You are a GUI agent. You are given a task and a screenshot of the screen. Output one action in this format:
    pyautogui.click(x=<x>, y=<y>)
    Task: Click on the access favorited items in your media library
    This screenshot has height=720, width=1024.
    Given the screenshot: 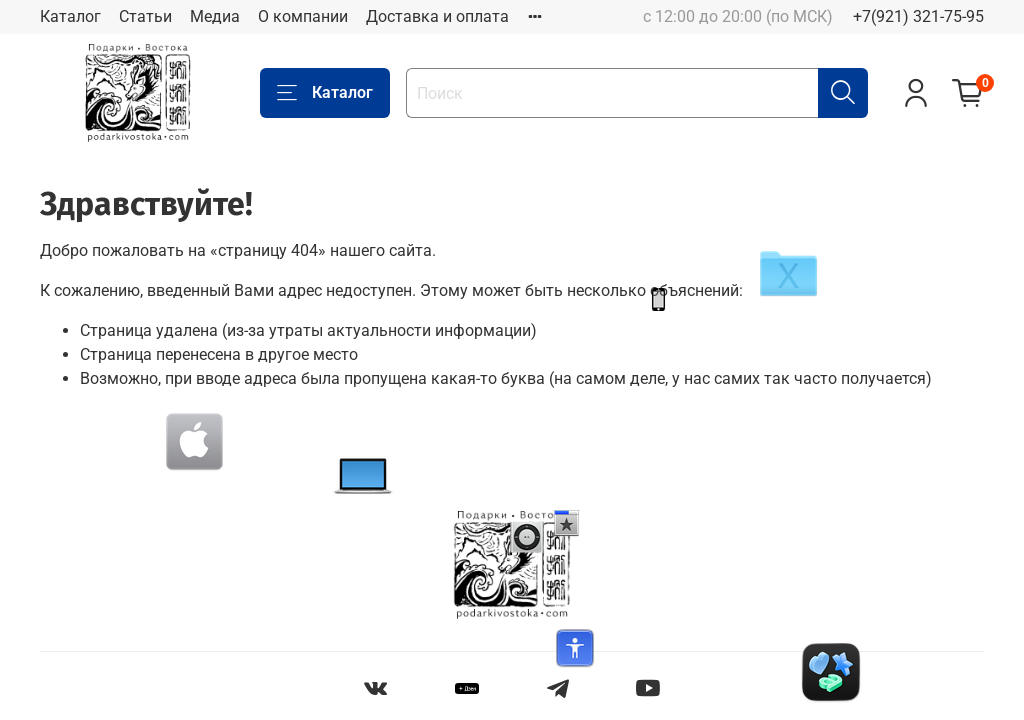 What is the action you would take?
    pyautogui.click(x=567, y=523)
    